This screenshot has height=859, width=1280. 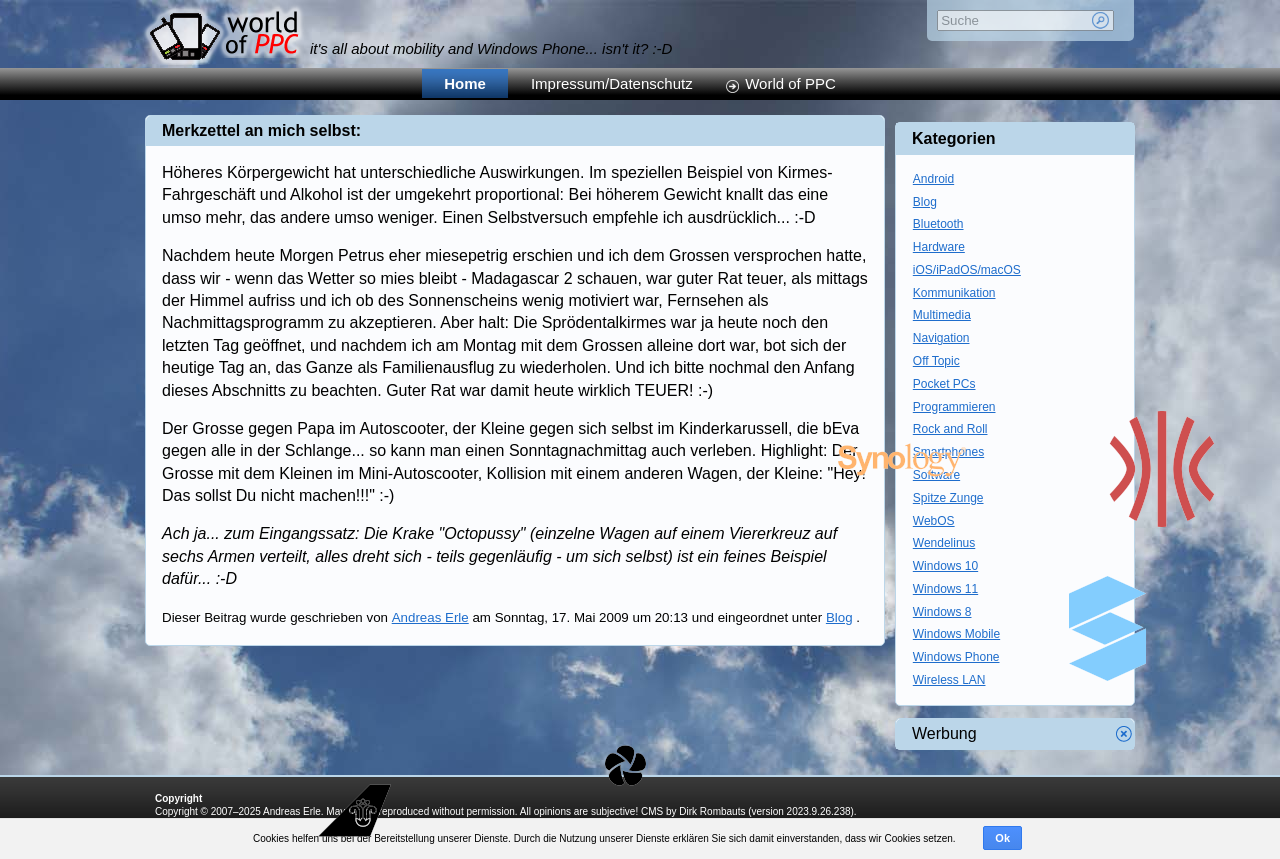 I want to click on talos logo, so click(x=1162, y=469).